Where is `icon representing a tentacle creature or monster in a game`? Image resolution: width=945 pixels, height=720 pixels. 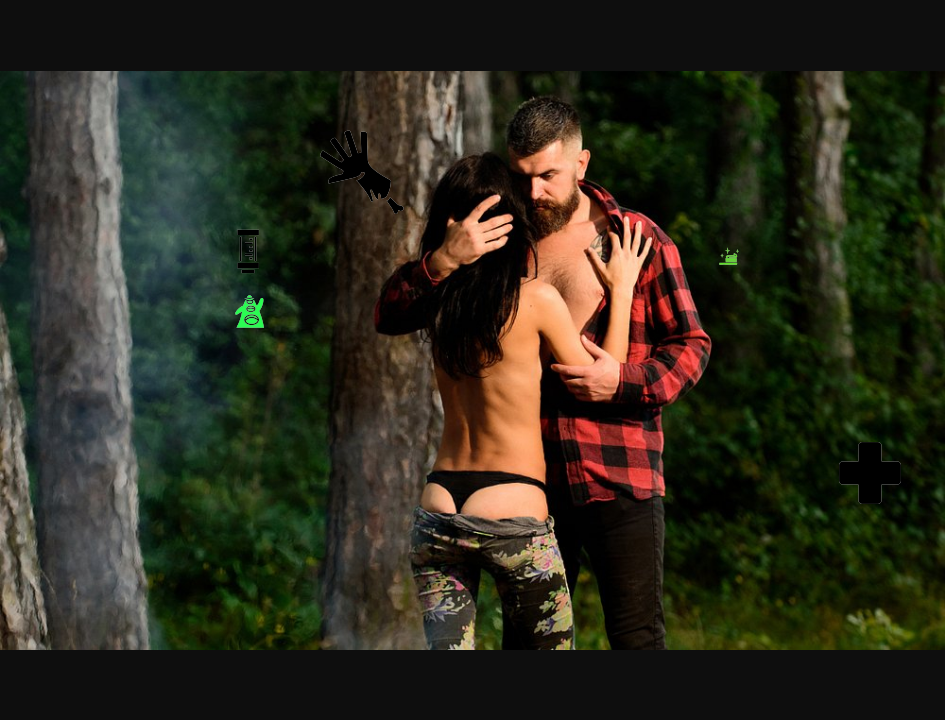 icon representing a tentacle creature or monster in a game is located at coordinates (250, 311).